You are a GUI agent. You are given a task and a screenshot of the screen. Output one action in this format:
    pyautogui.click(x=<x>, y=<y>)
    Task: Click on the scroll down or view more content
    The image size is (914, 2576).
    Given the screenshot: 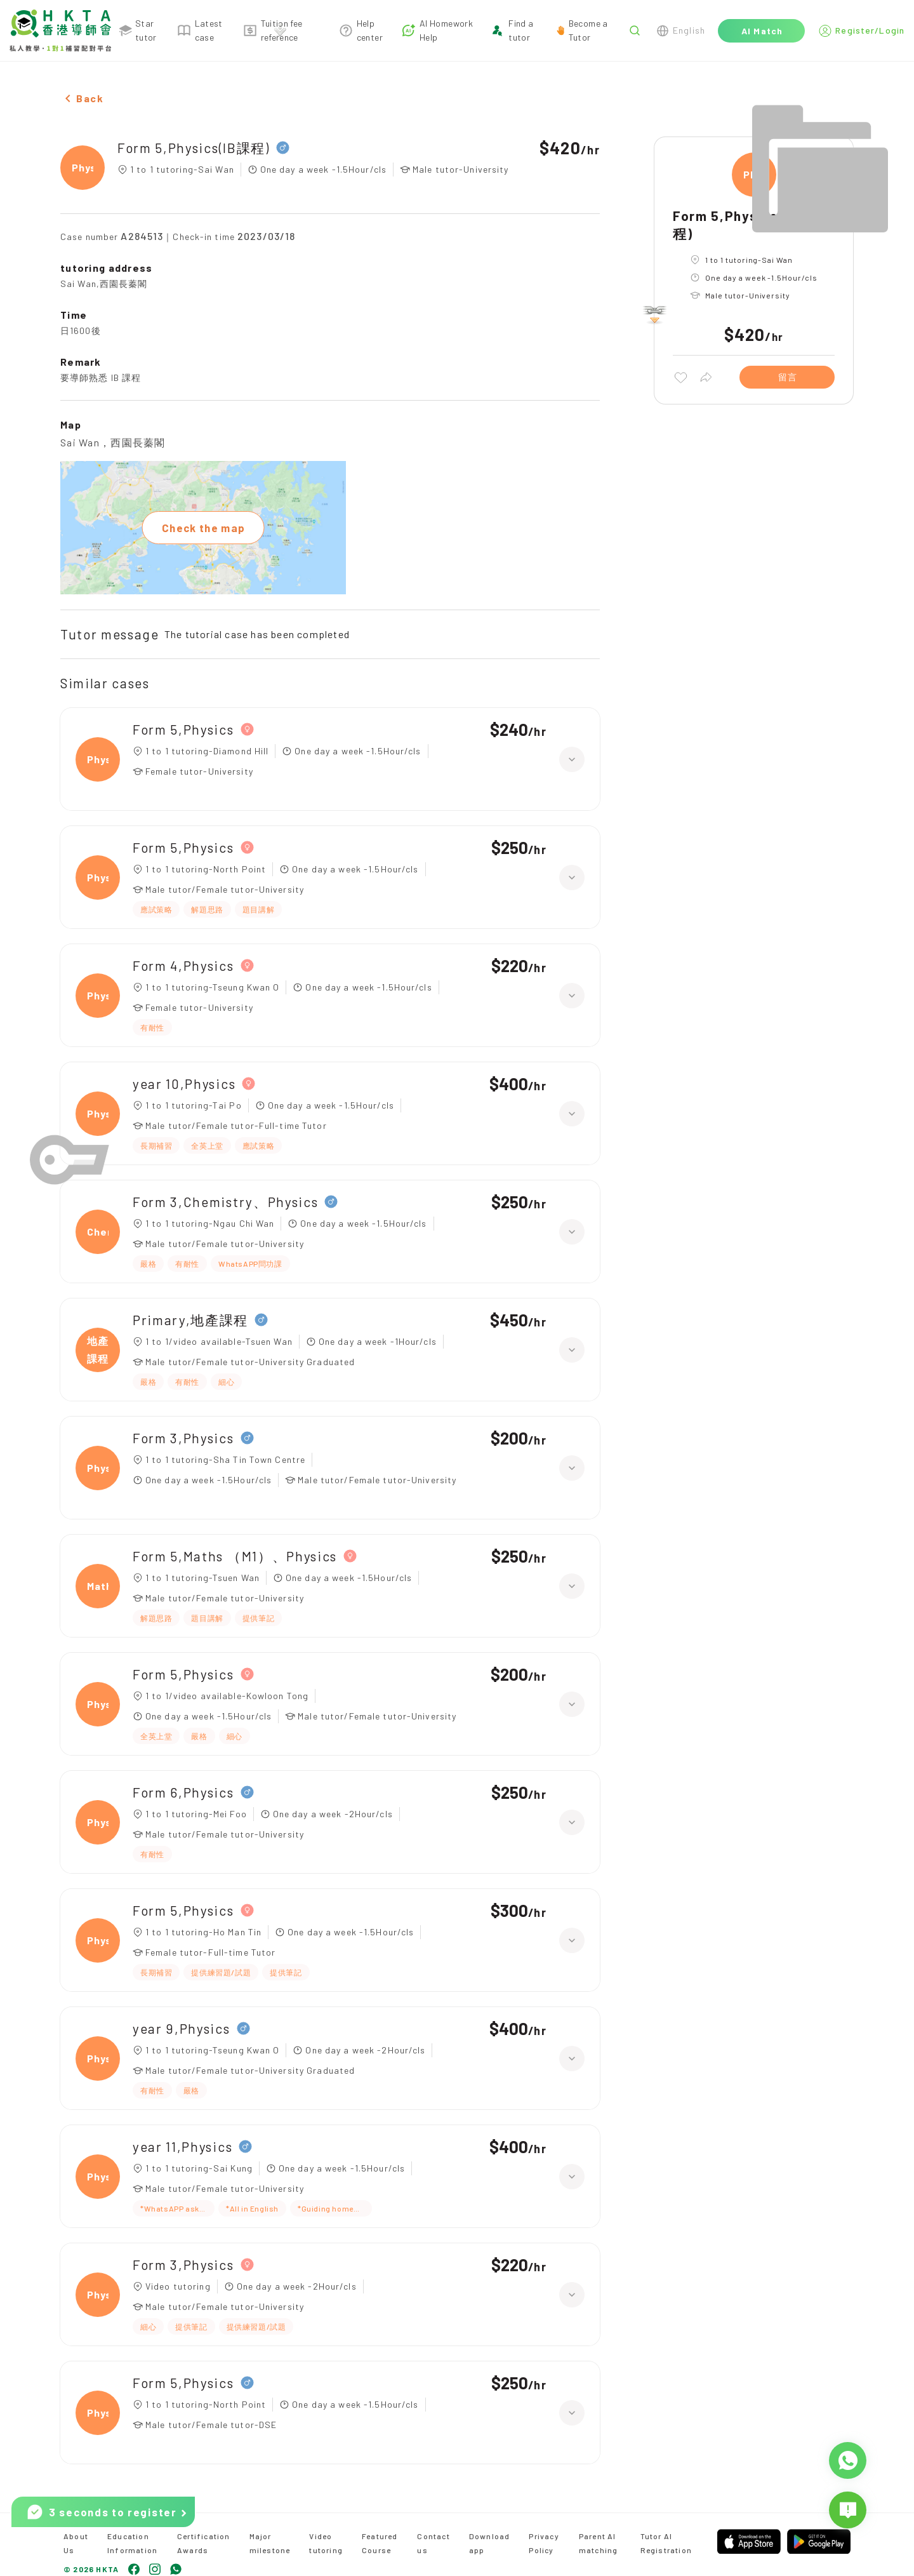 What is the action you would take?
    pyautogui.click(x=280, y=30)
    